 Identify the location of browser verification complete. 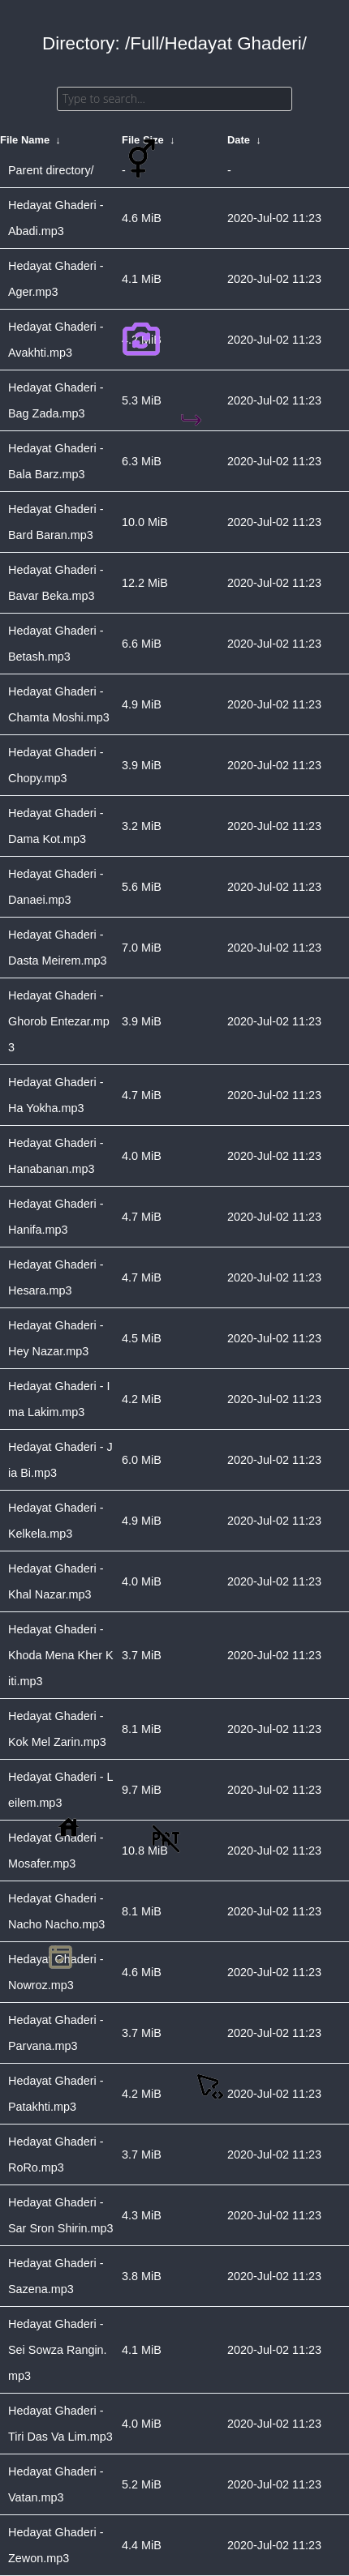
(60, 1957).